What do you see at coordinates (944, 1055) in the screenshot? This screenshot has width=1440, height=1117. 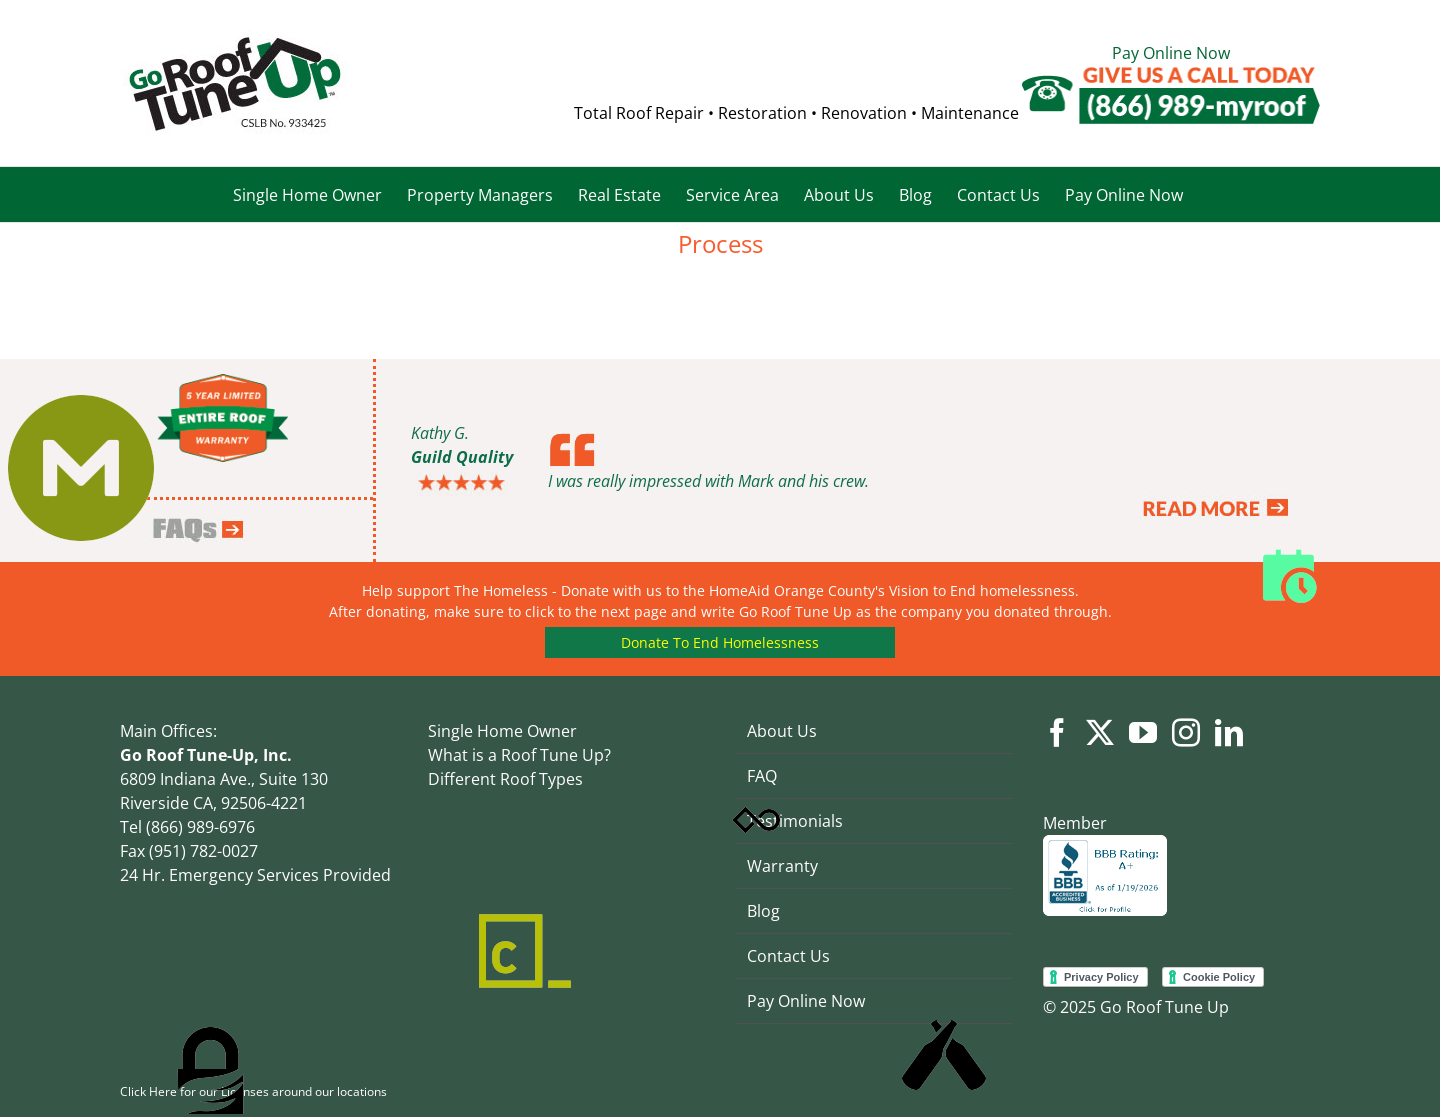 I see `open the Untappd app` at bounding box center [944, 1055].